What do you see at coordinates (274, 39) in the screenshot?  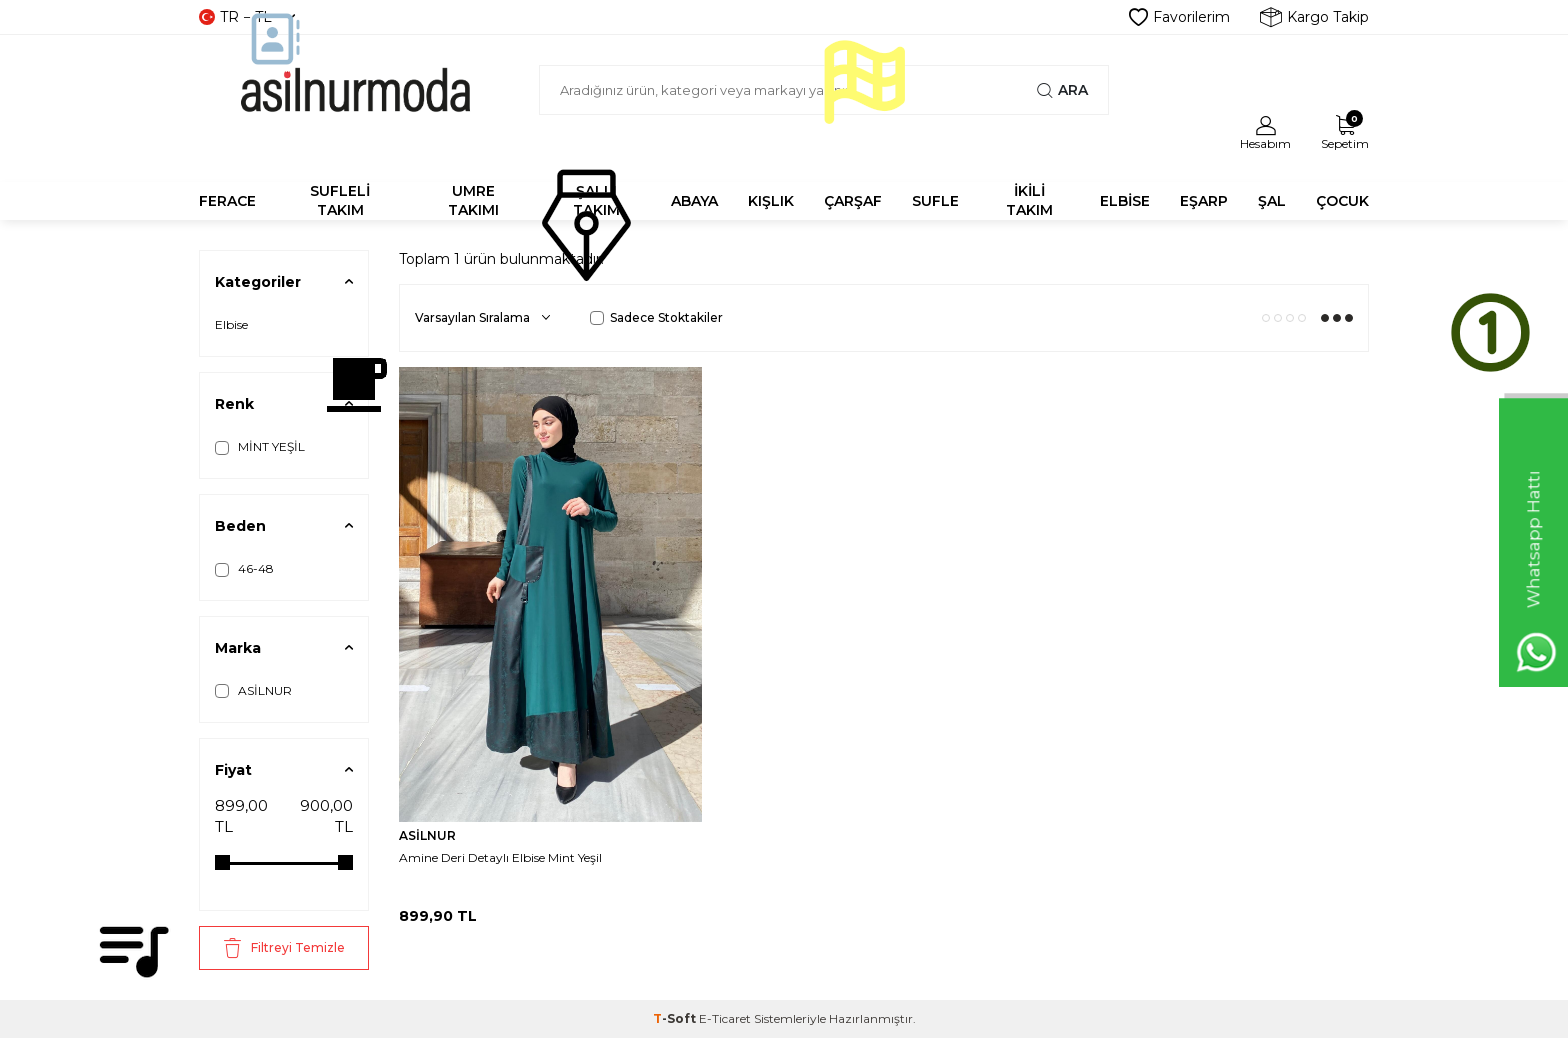 I see `open your contacts list` at bounding box center [274, 39].